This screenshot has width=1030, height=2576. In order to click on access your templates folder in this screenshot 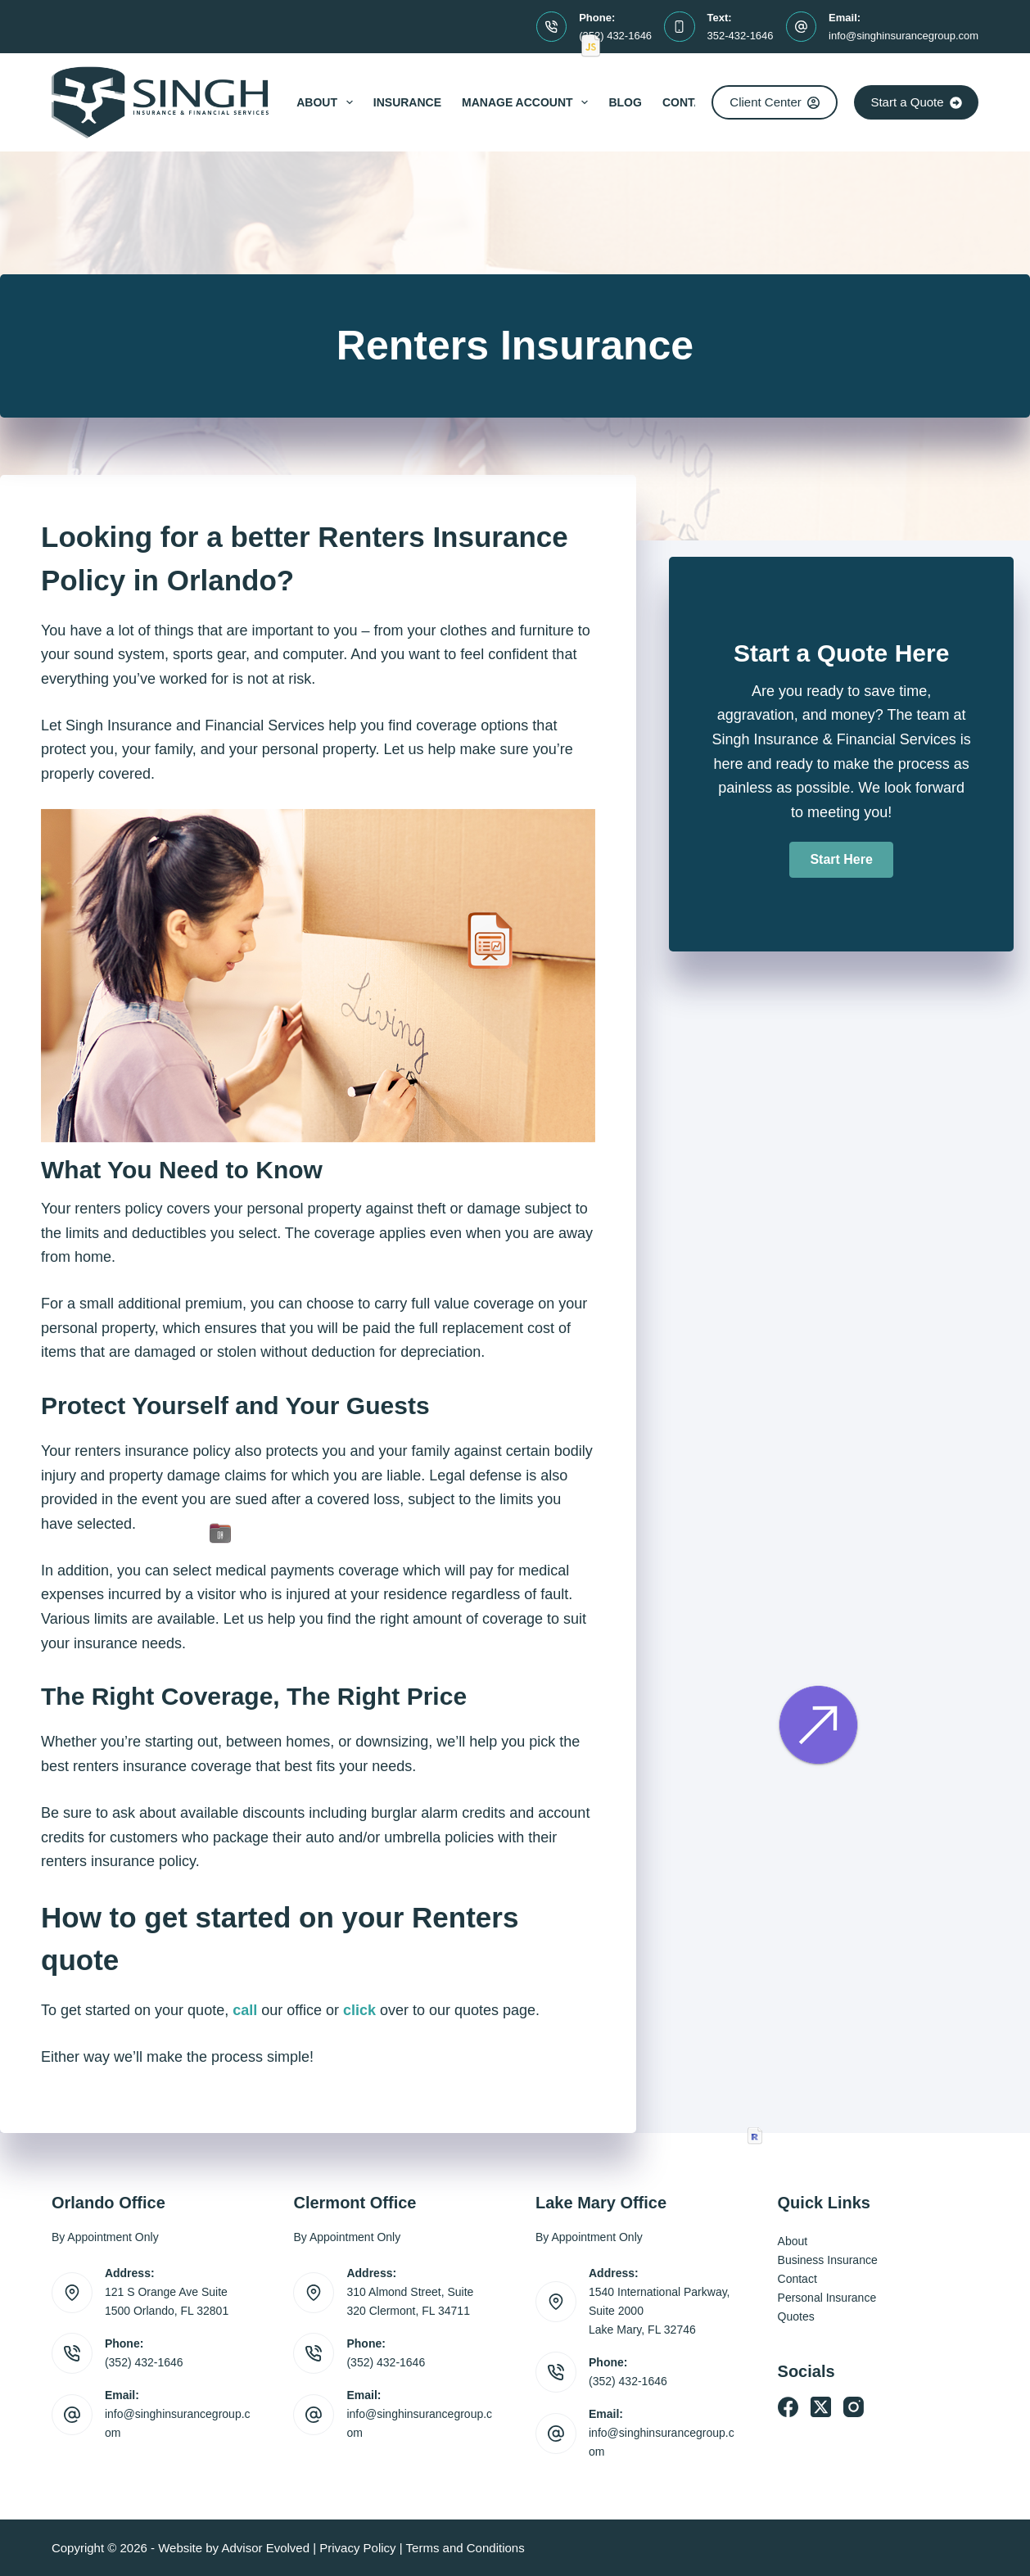, I will do `click(220, 1533)`.